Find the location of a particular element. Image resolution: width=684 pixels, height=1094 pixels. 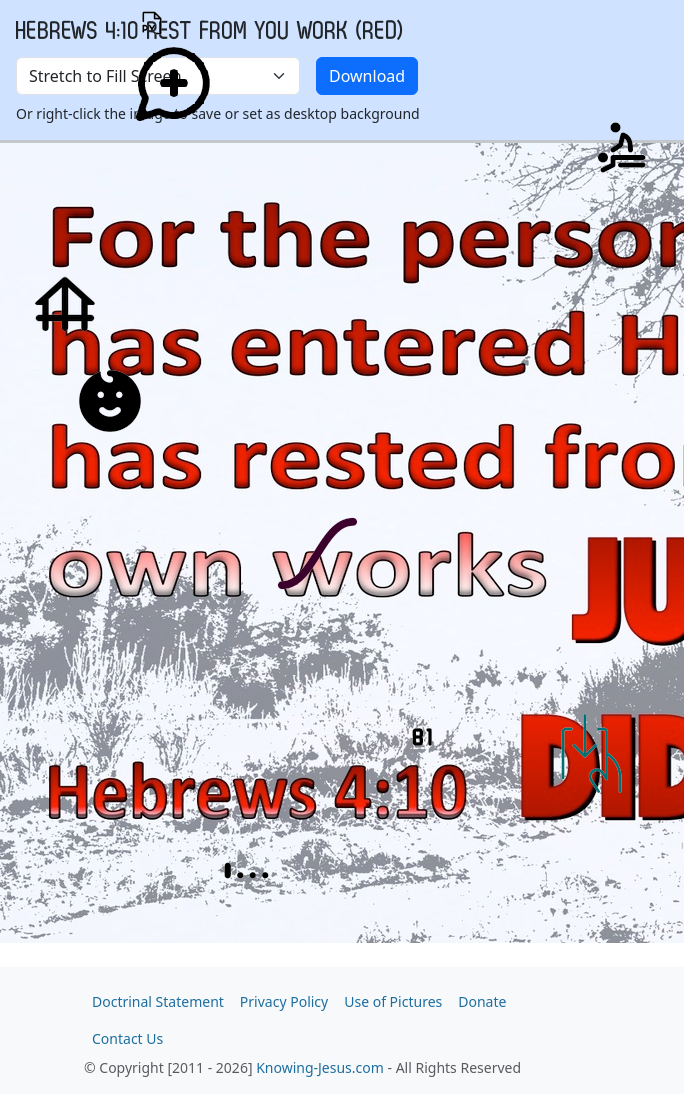

apply ease-in-out animation timing is located at coordinates (317, 553).